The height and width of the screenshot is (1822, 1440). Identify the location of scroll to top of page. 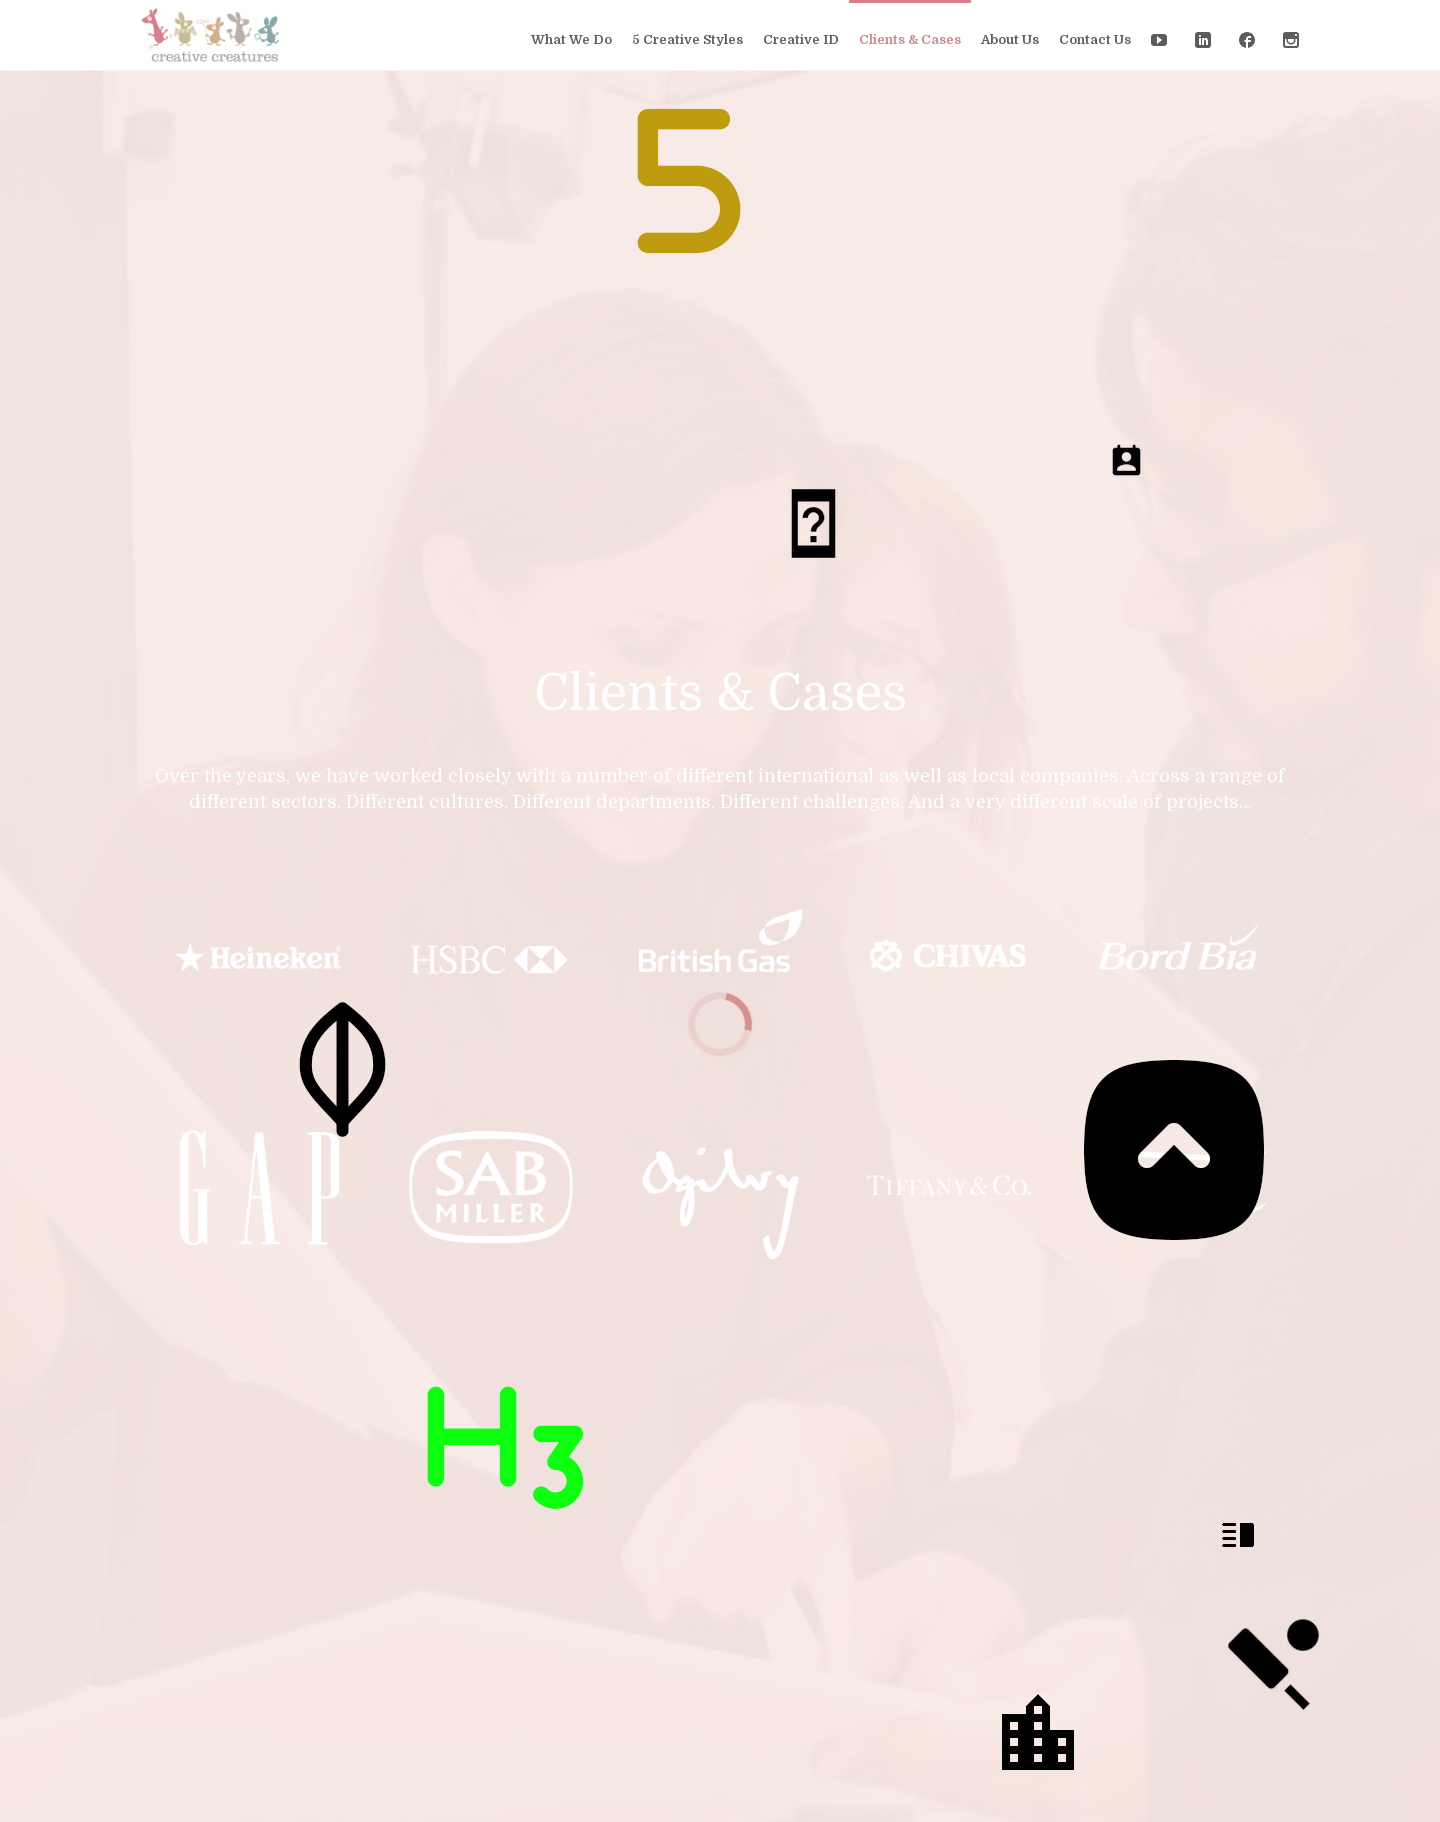
(1174, 1150).